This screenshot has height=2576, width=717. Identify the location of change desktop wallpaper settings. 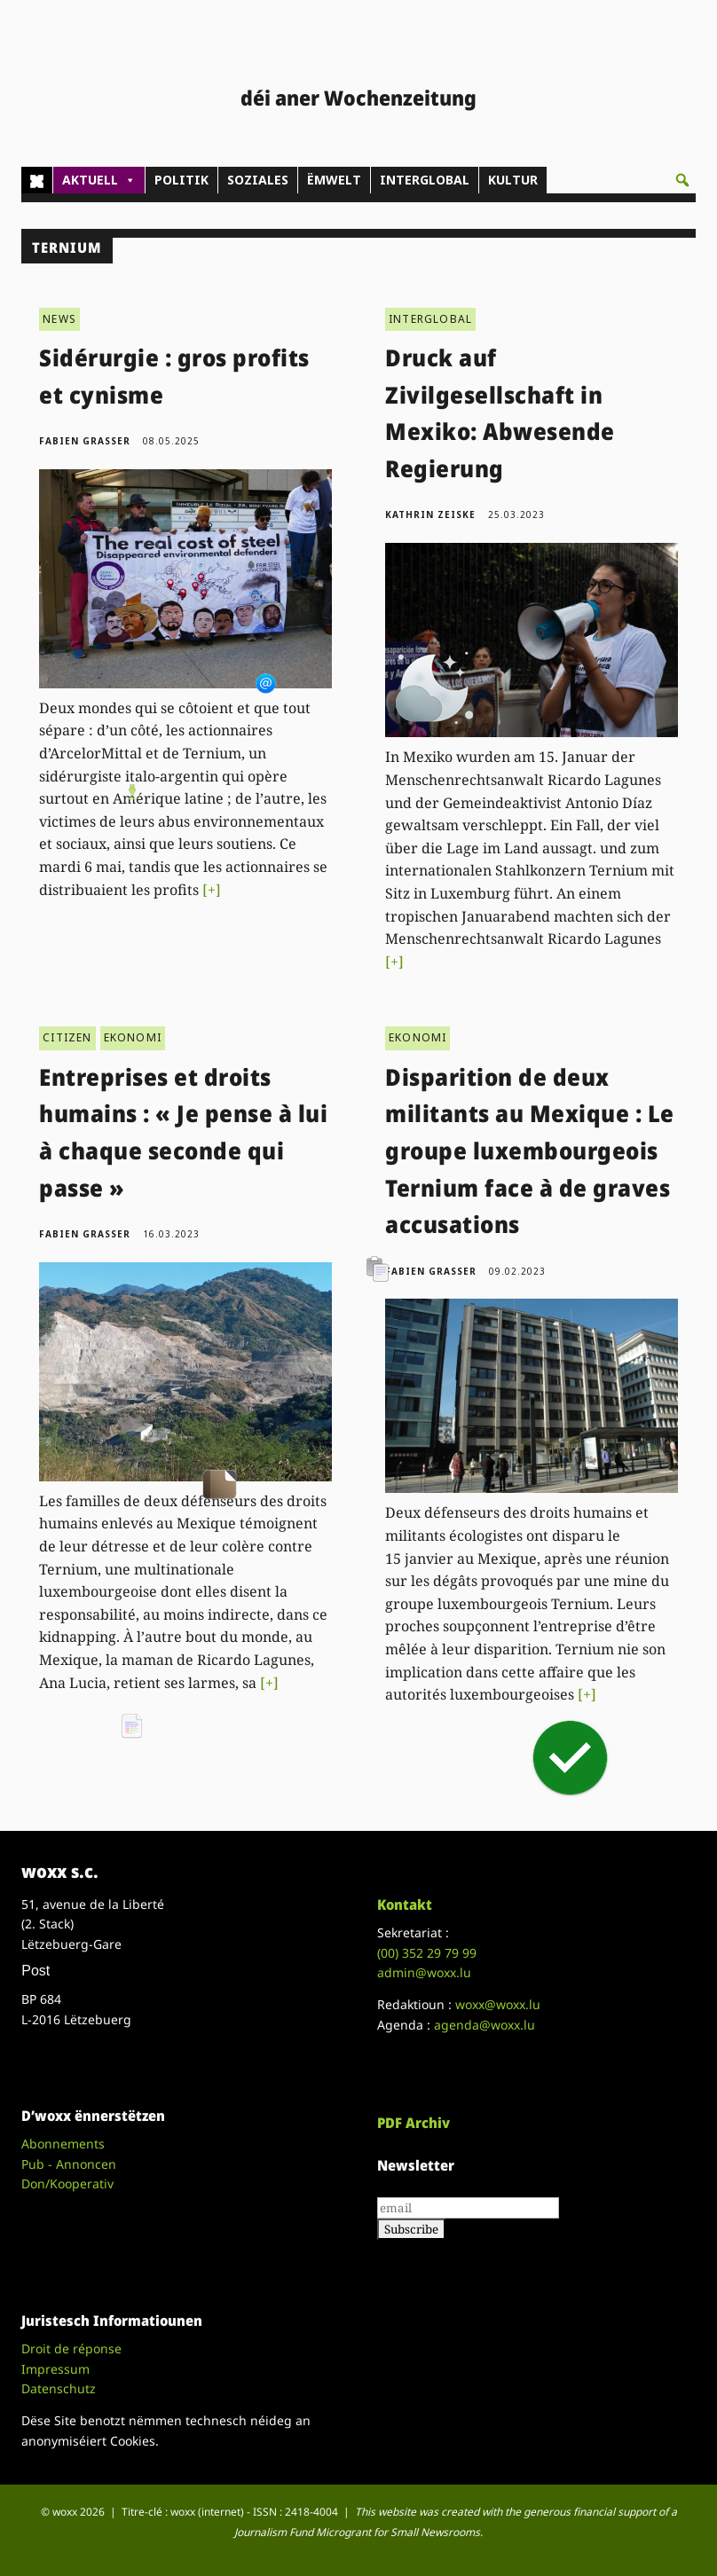
(219, 1483).